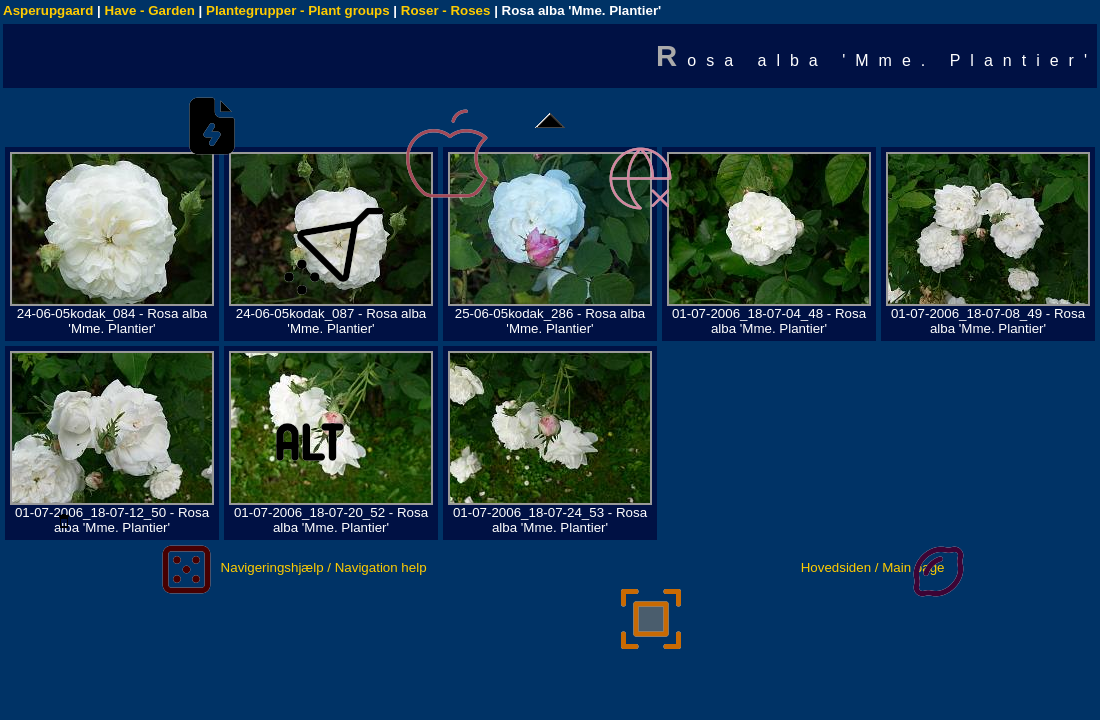  Describe the element at coordinates (310, 442) in the screenshot. I see `keyboard alt key indicator` at that location.